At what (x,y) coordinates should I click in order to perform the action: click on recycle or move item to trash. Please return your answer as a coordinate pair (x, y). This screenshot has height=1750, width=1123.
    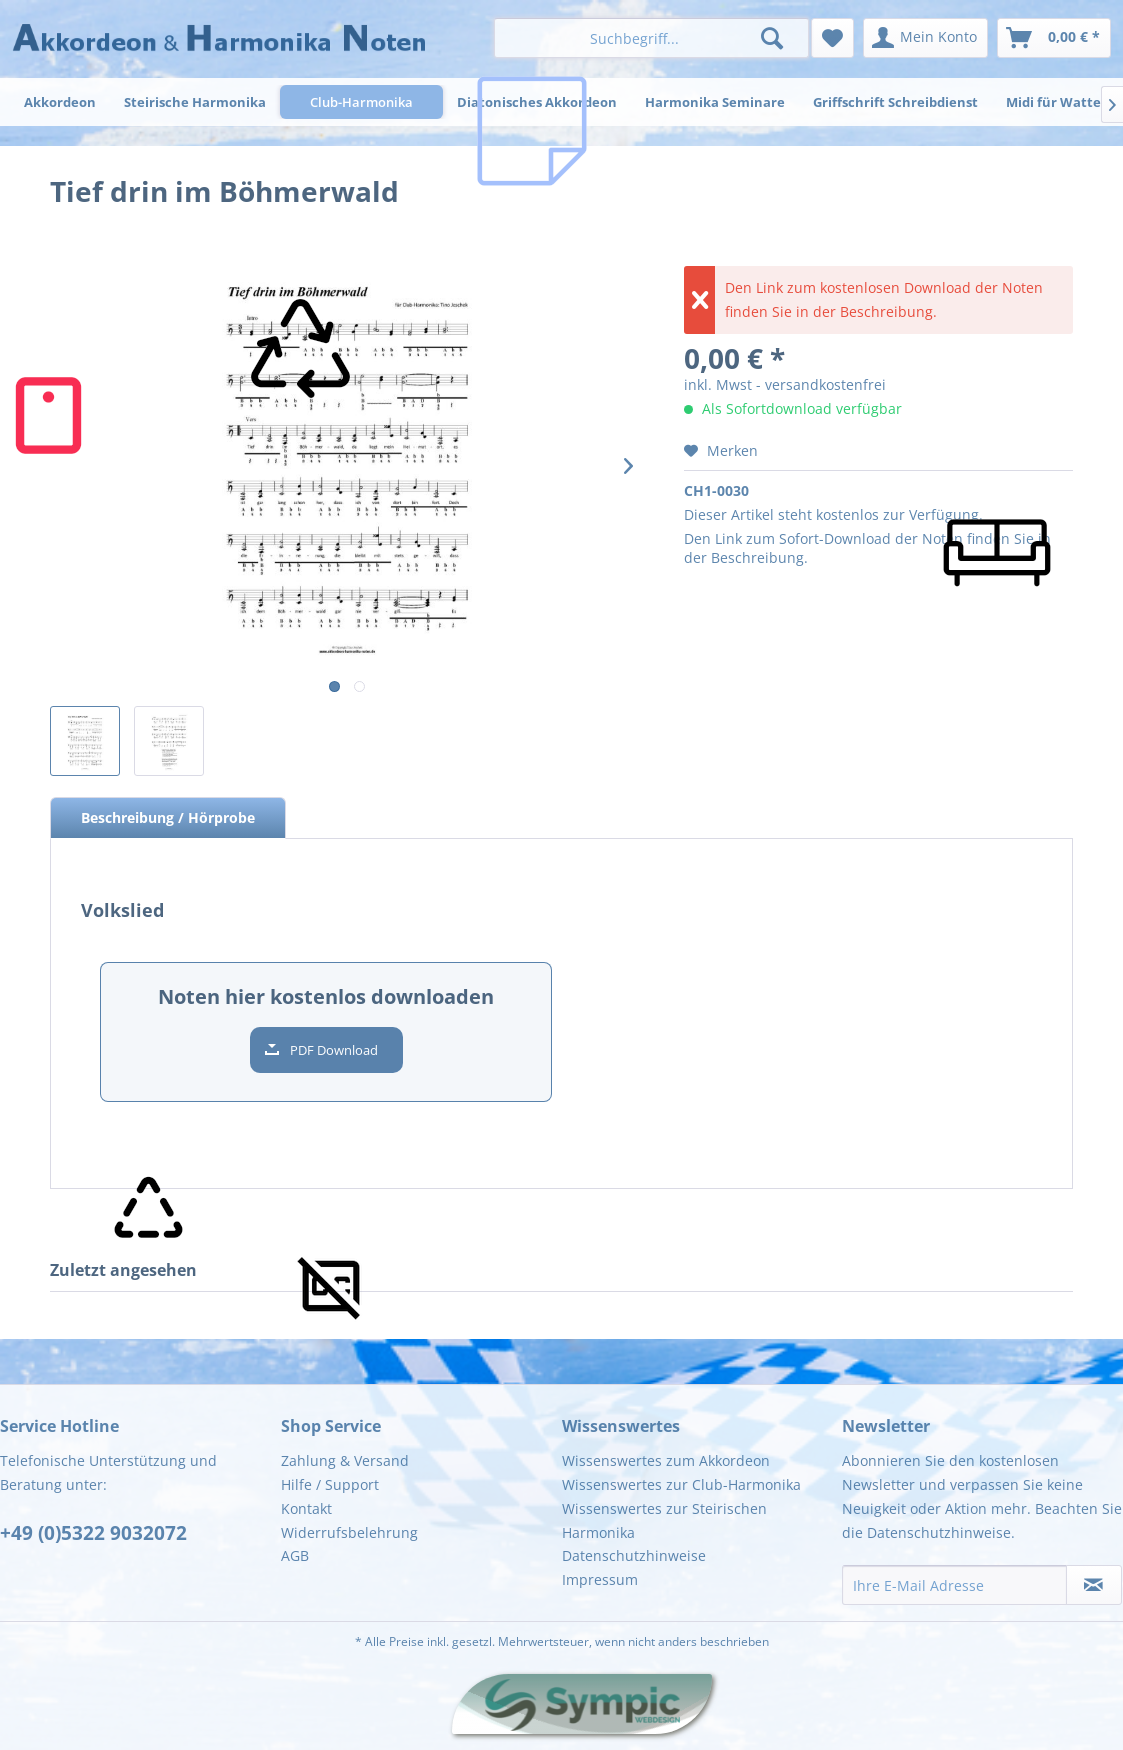
    Looking at the image, I should click on (300, 348).